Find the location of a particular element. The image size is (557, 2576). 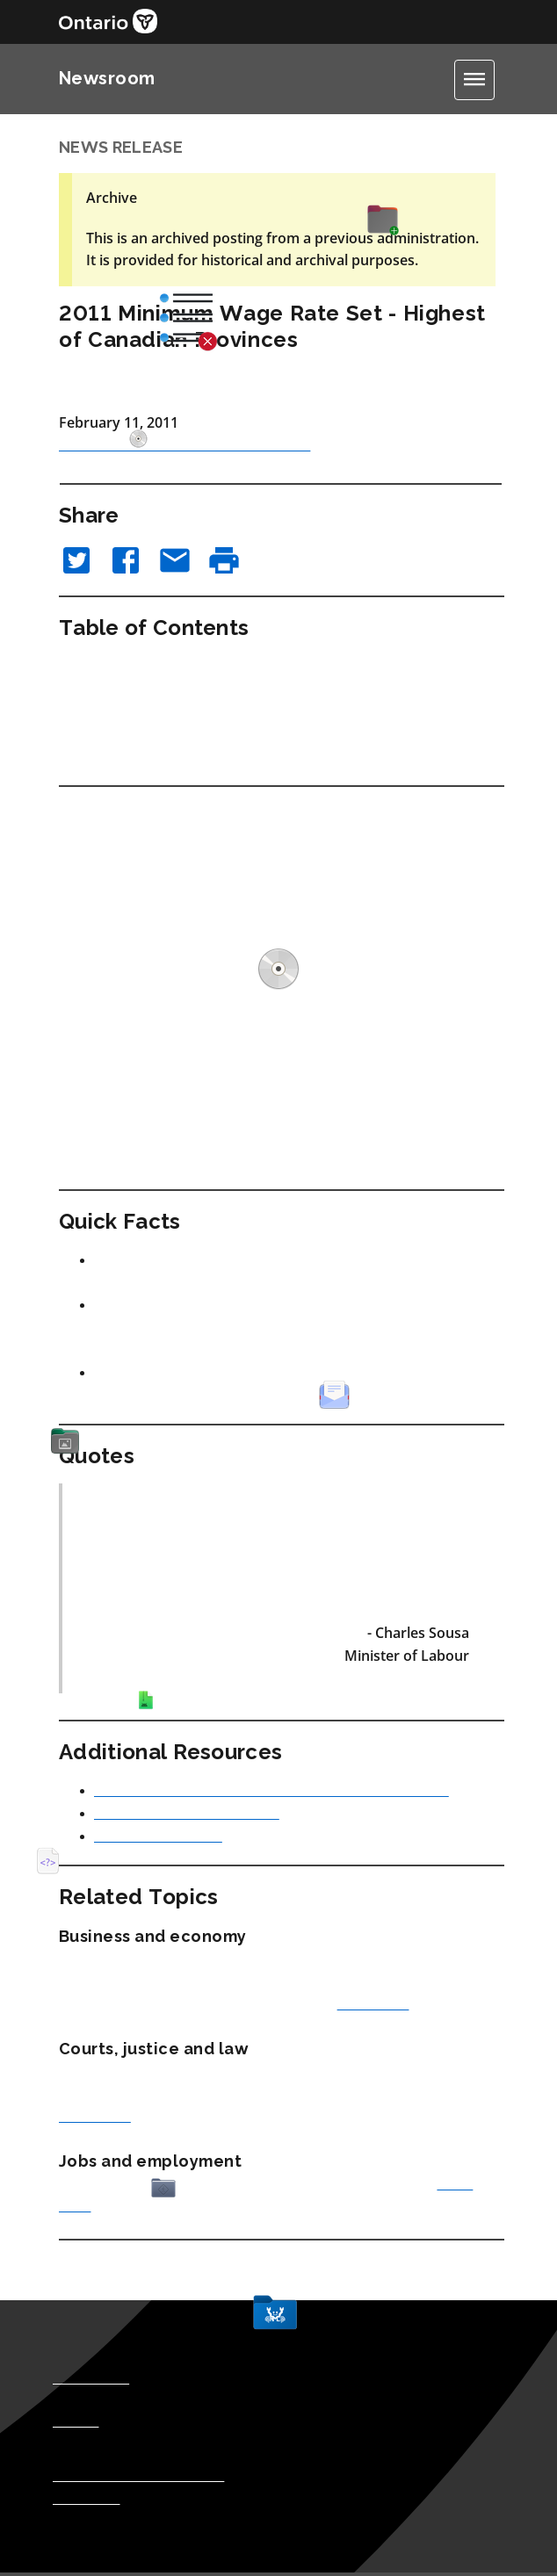

indicates a PHP source code file is located at coordinates (47, 1860).